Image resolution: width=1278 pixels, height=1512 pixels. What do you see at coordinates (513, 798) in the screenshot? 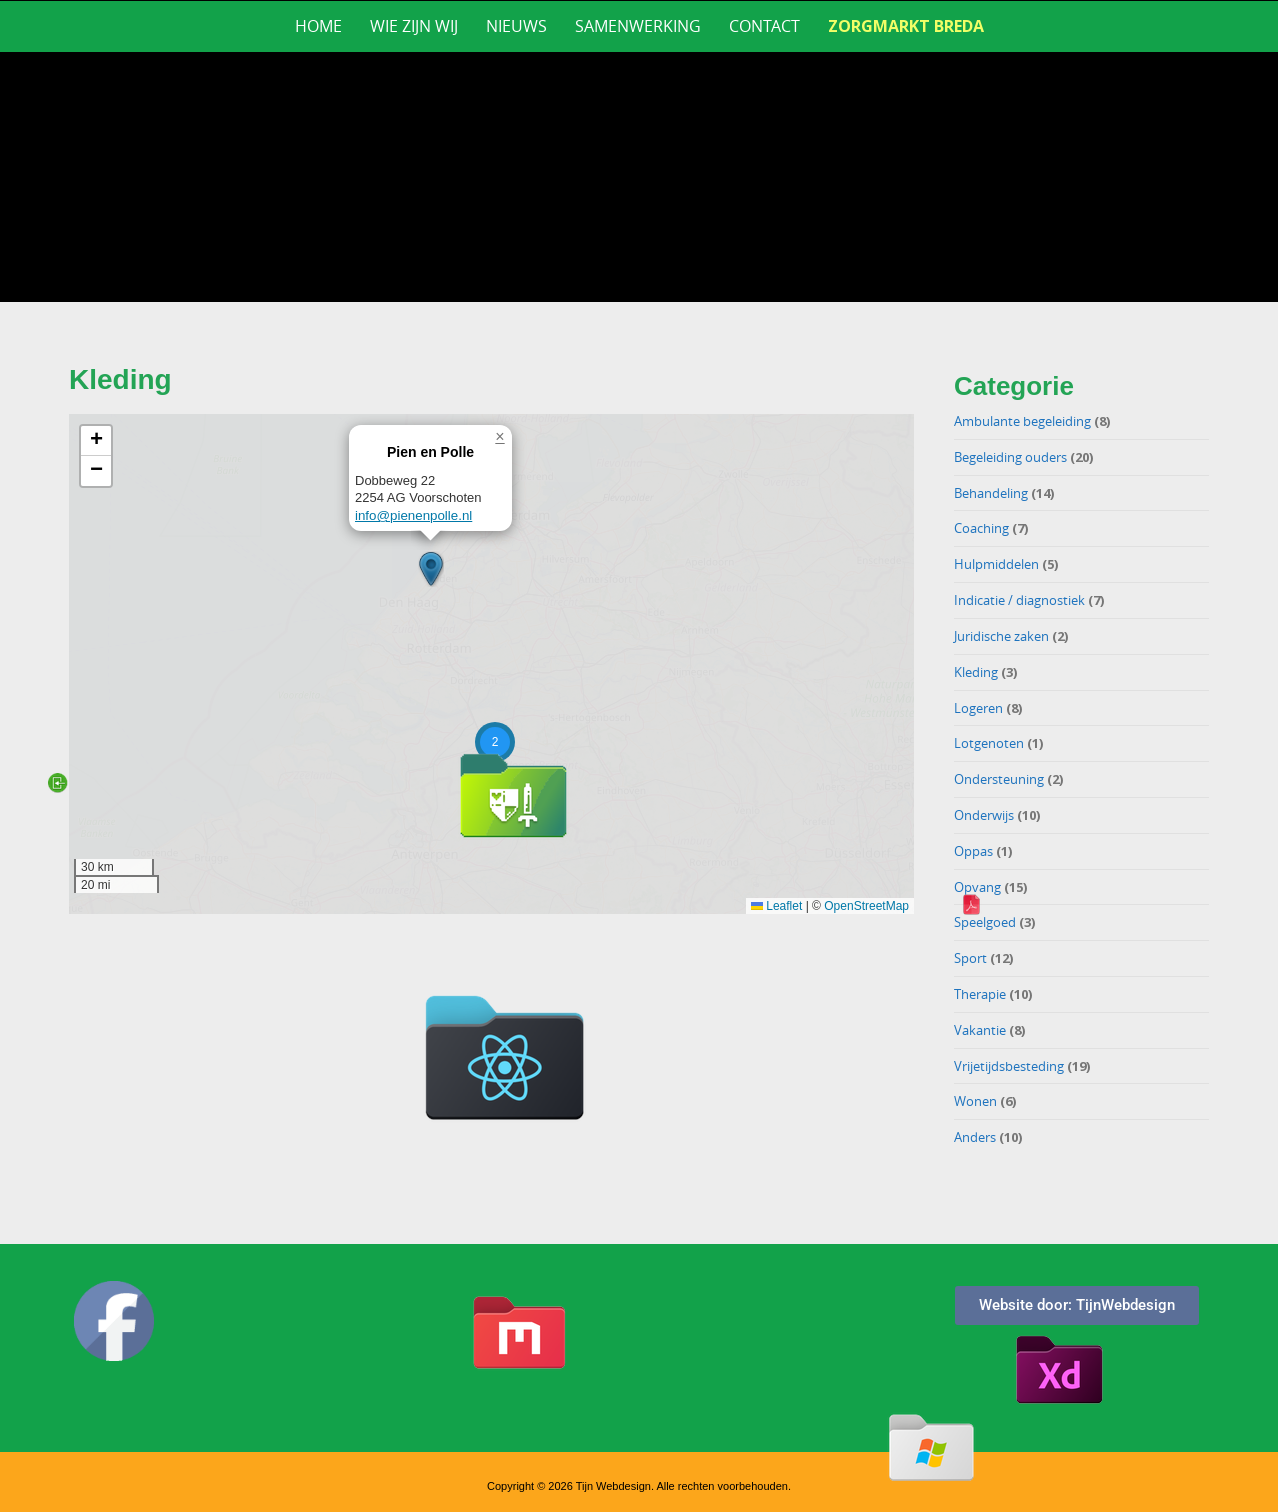
I see `open game development projects folder` at bounding box center [513, 798].